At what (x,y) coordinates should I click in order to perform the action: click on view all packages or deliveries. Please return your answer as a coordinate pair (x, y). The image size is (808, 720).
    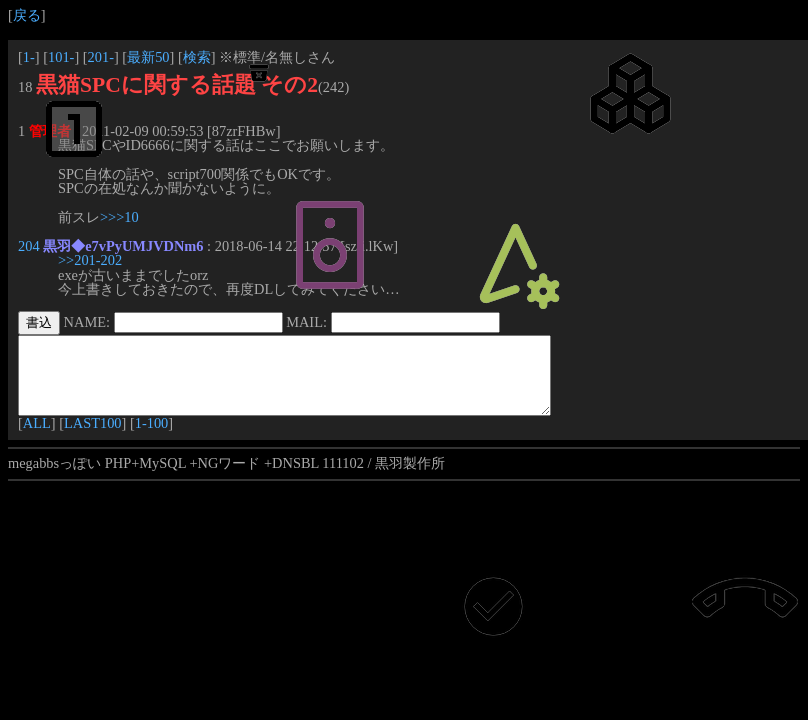
    Looking at the image, I should click on (630, 93).